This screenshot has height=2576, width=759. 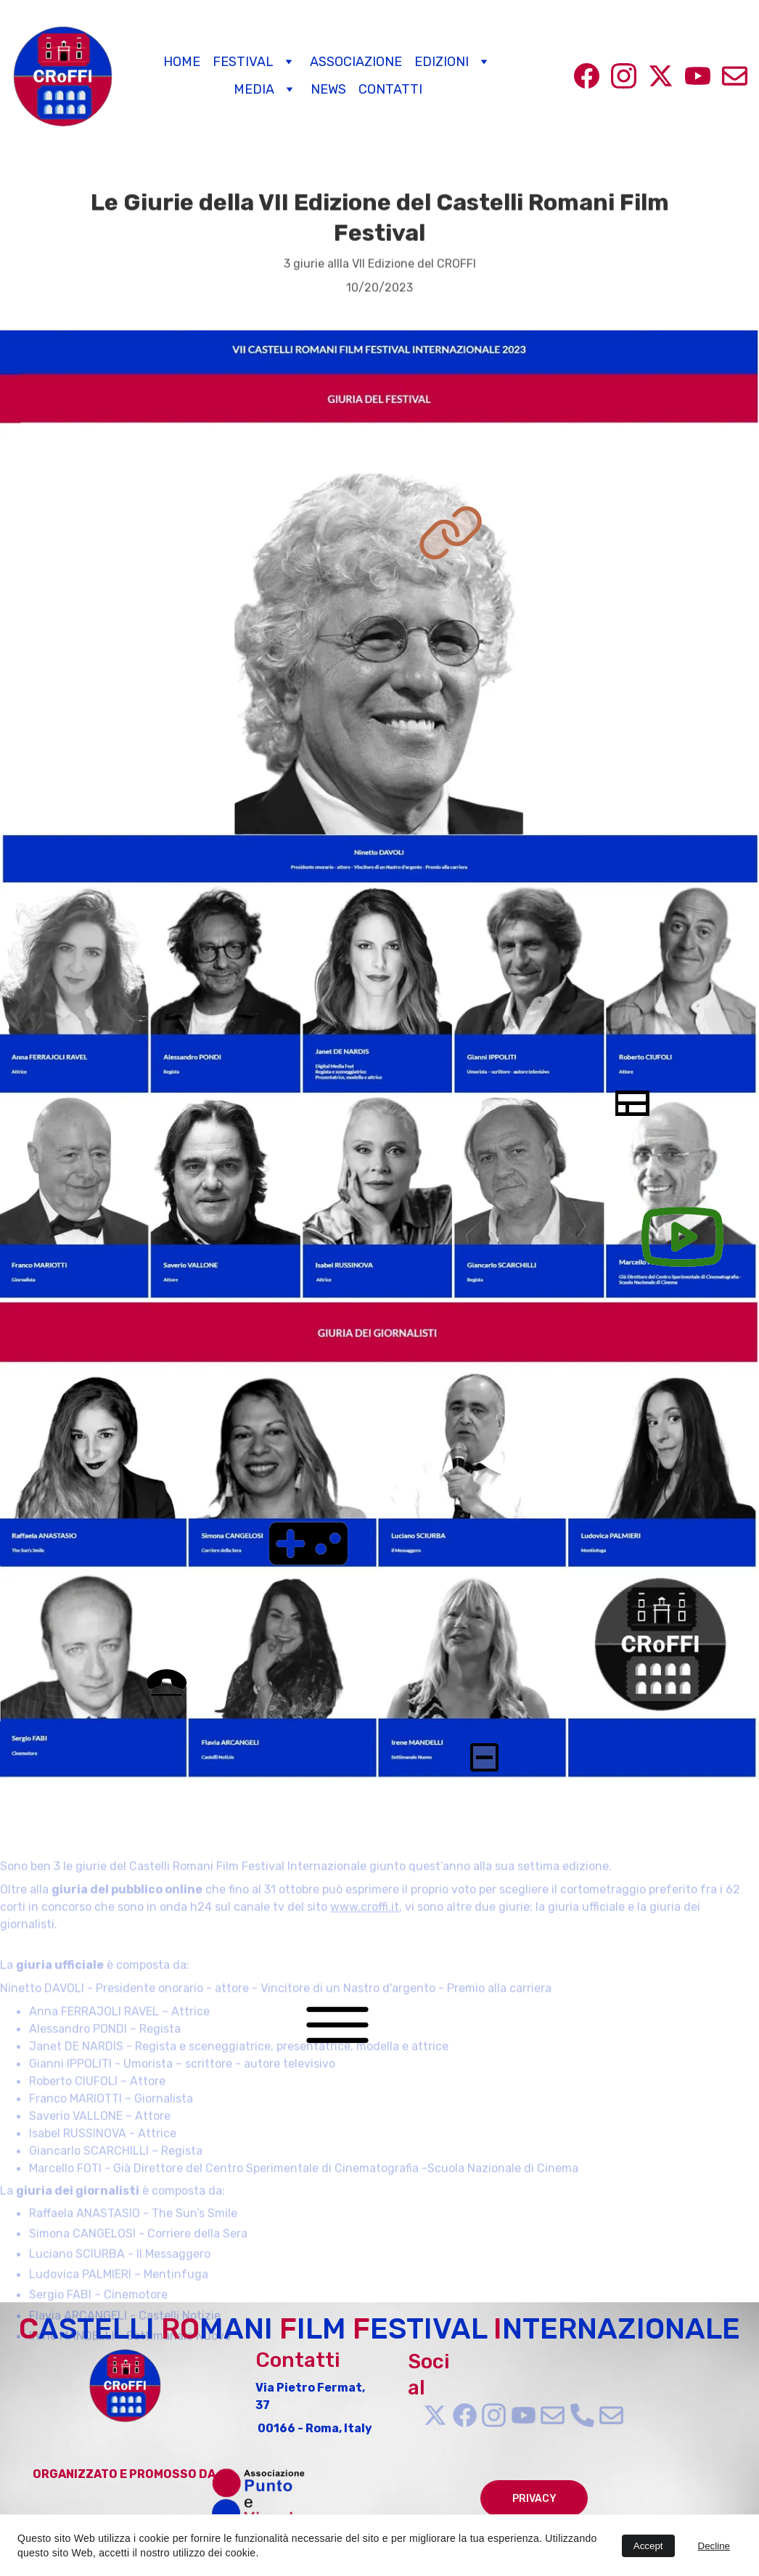 What do you see at coordinates (631, 1104) in the screenshot?
I see `switch to compact view layout` at bounding box center [631, 1104].